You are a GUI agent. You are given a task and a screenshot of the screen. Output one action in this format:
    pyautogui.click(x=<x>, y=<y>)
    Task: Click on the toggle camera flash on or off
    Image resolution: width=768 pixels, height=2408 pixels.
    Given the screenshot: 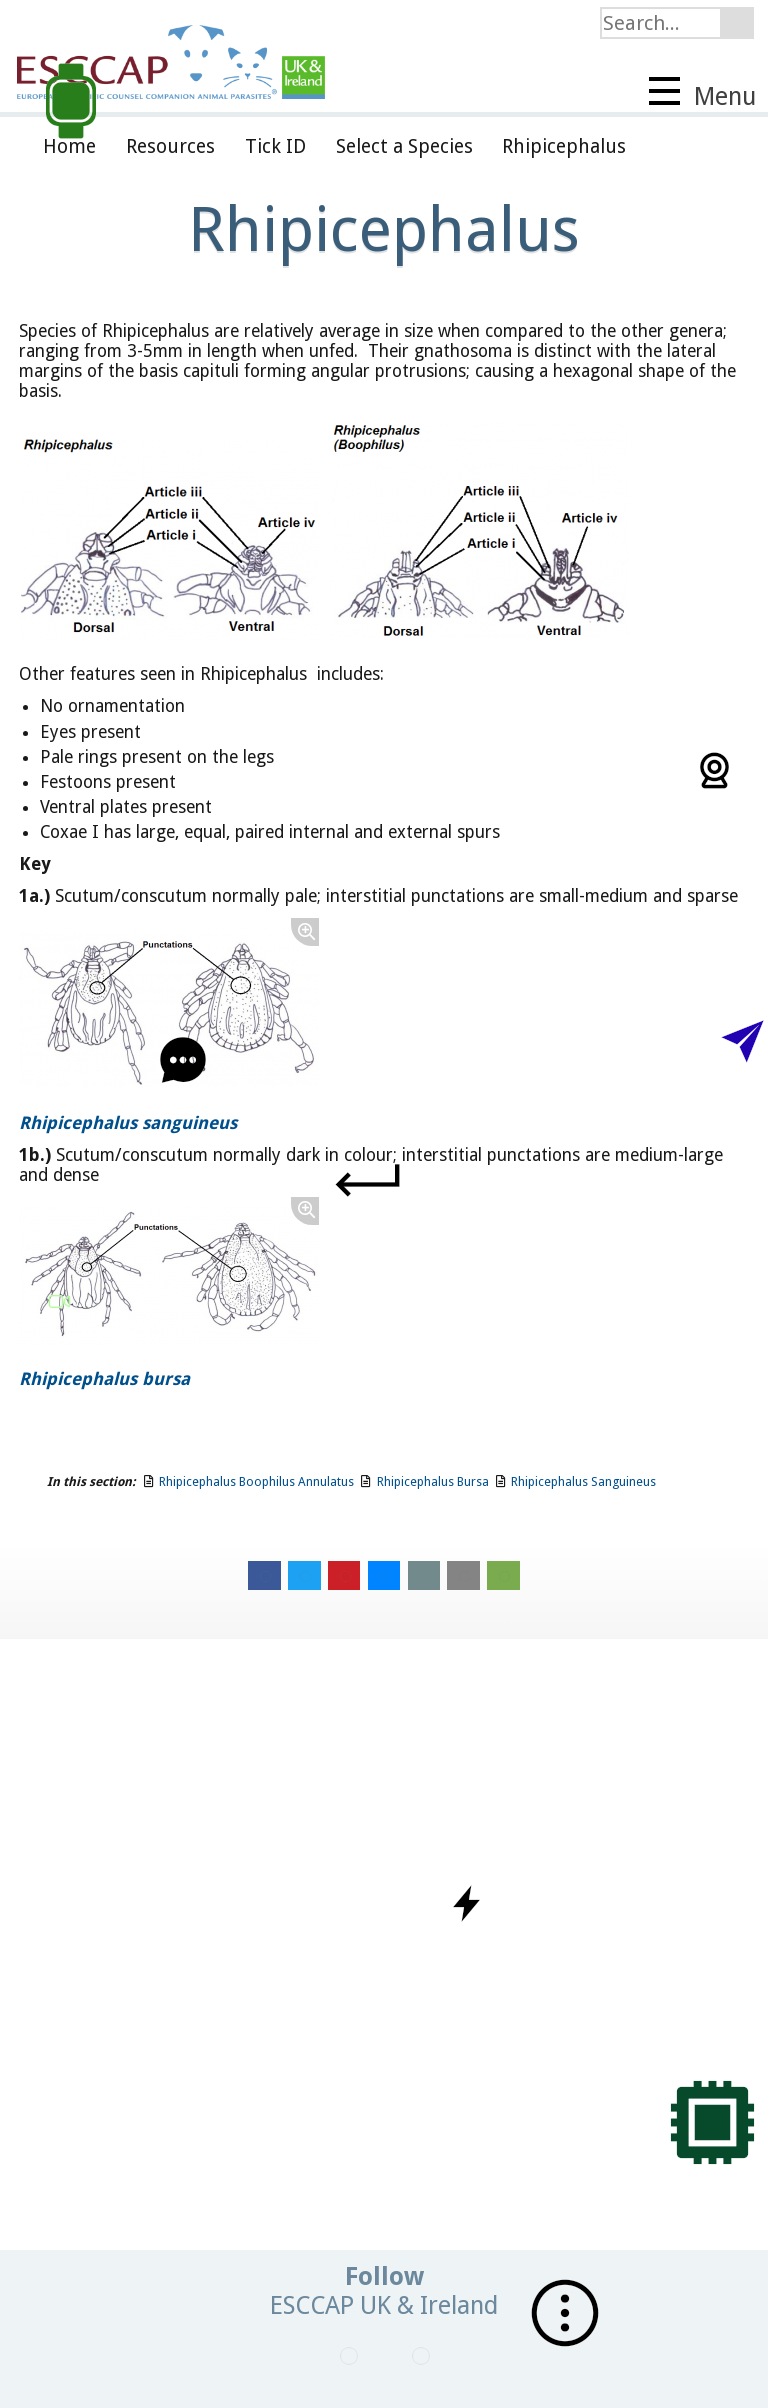 What is the action you would take?
    pyautogui.click(x=466, y=1903)
    